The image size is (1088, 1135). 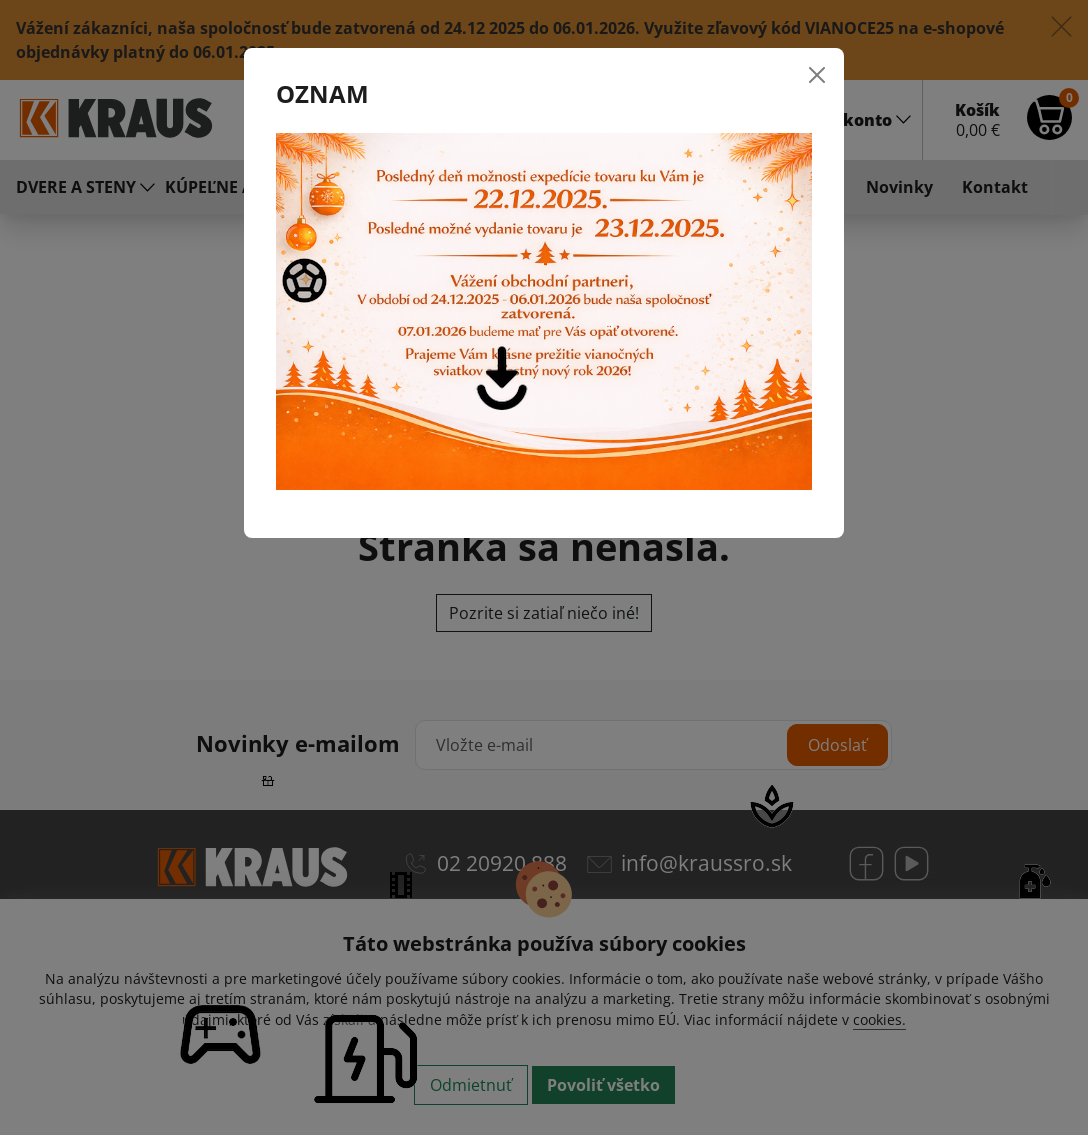 I want to click on access soccer or football content, so click(x=304, y=280).